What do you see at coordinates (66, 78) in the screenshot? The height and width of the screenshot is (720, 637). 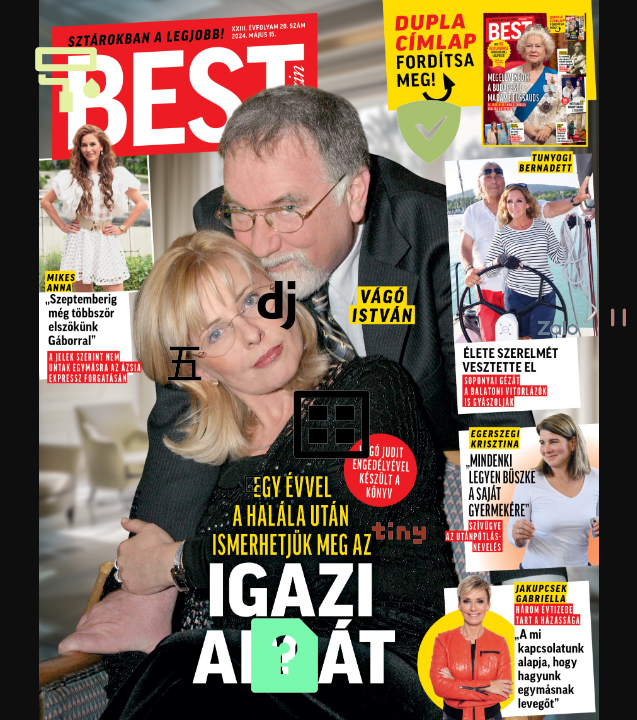 I see `access painting or drawing tools` at bounding box center [66, 78].